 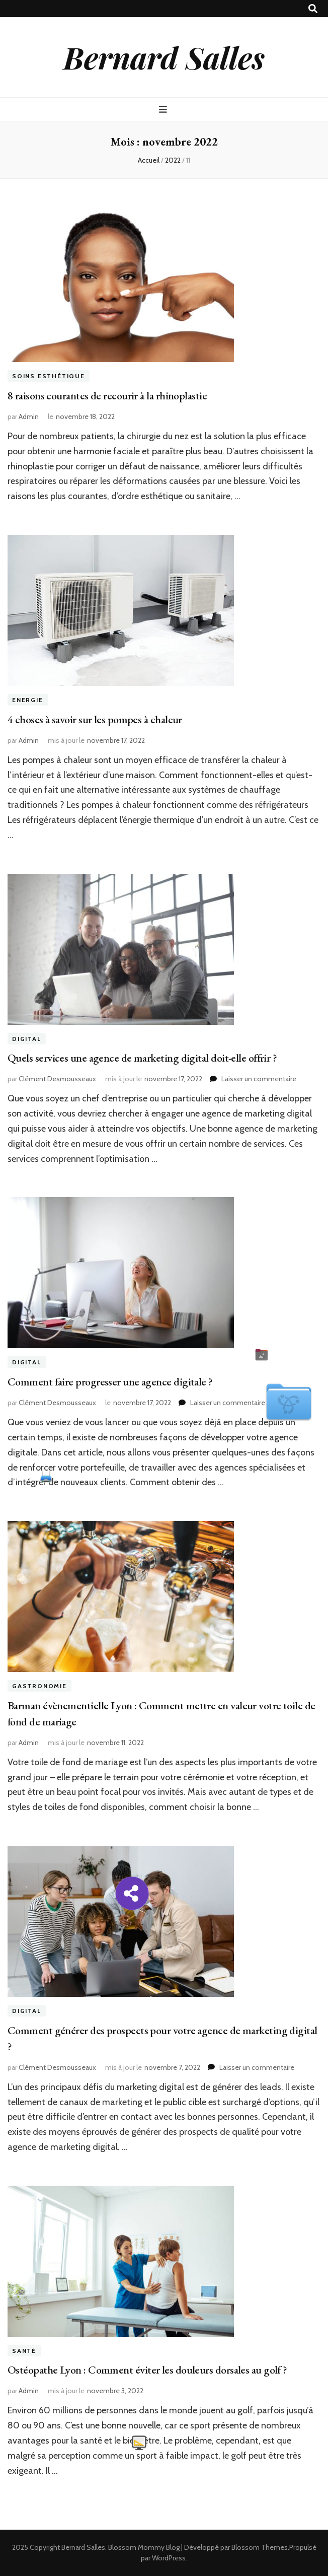 I want to click on open your communication files folder, so click(x=289, y=1402).